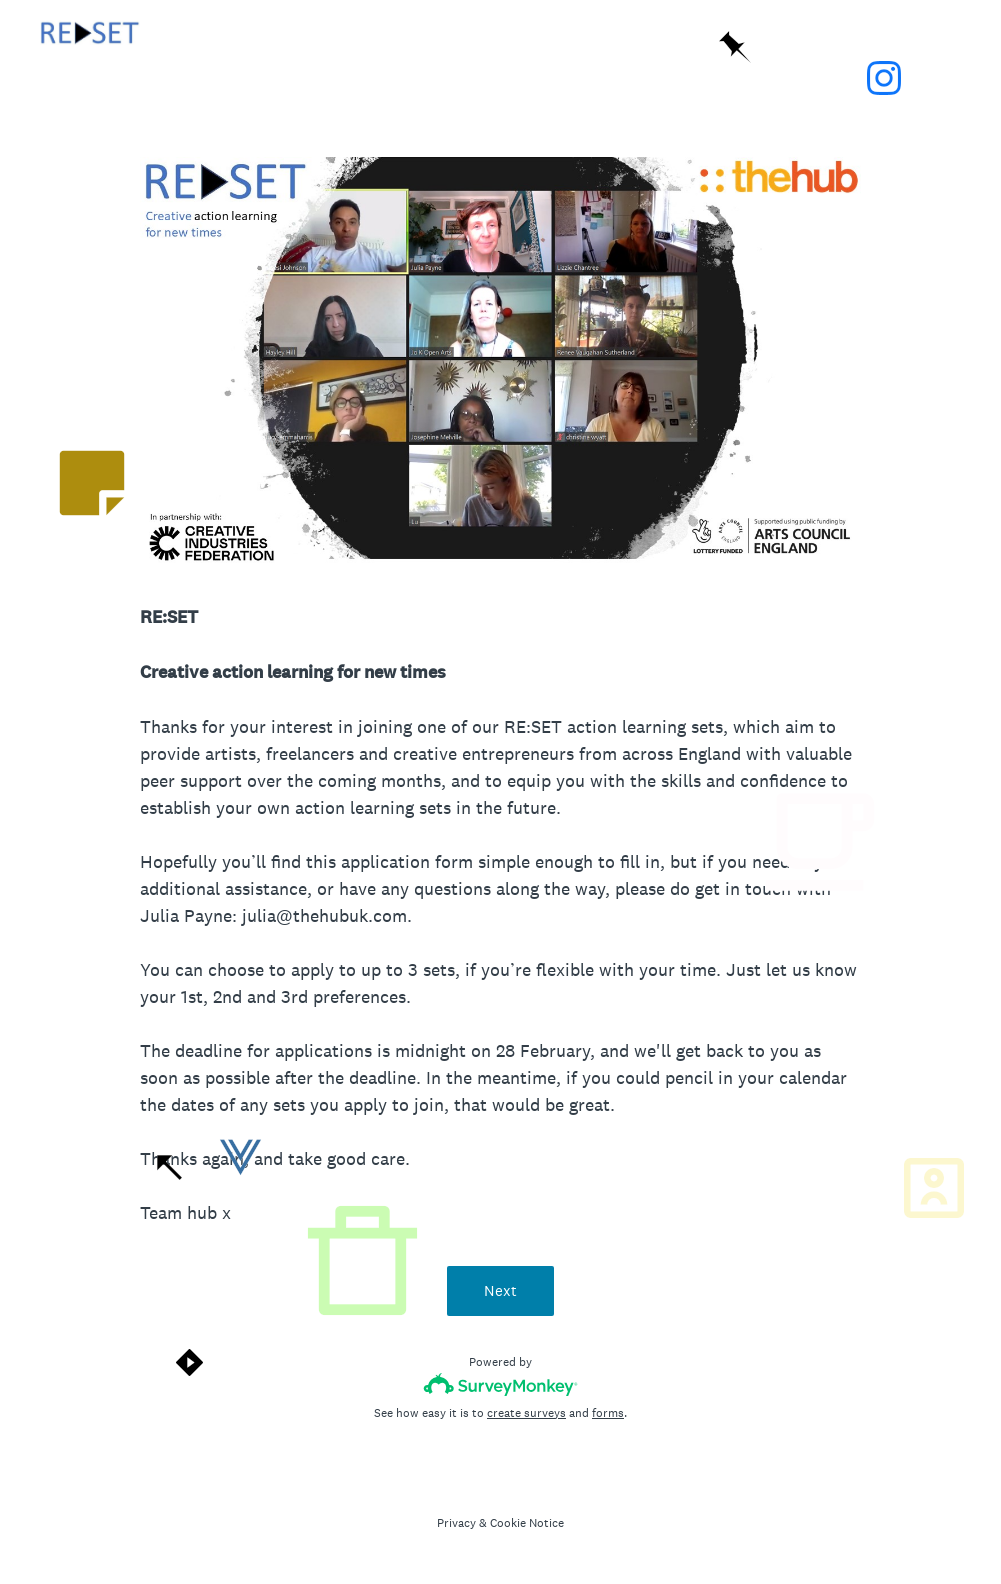 This screenshot has width=1001, height=1584. Describe the element at coordinates (362, 1260) in the screenshot. I see `delete selected item` at that location.